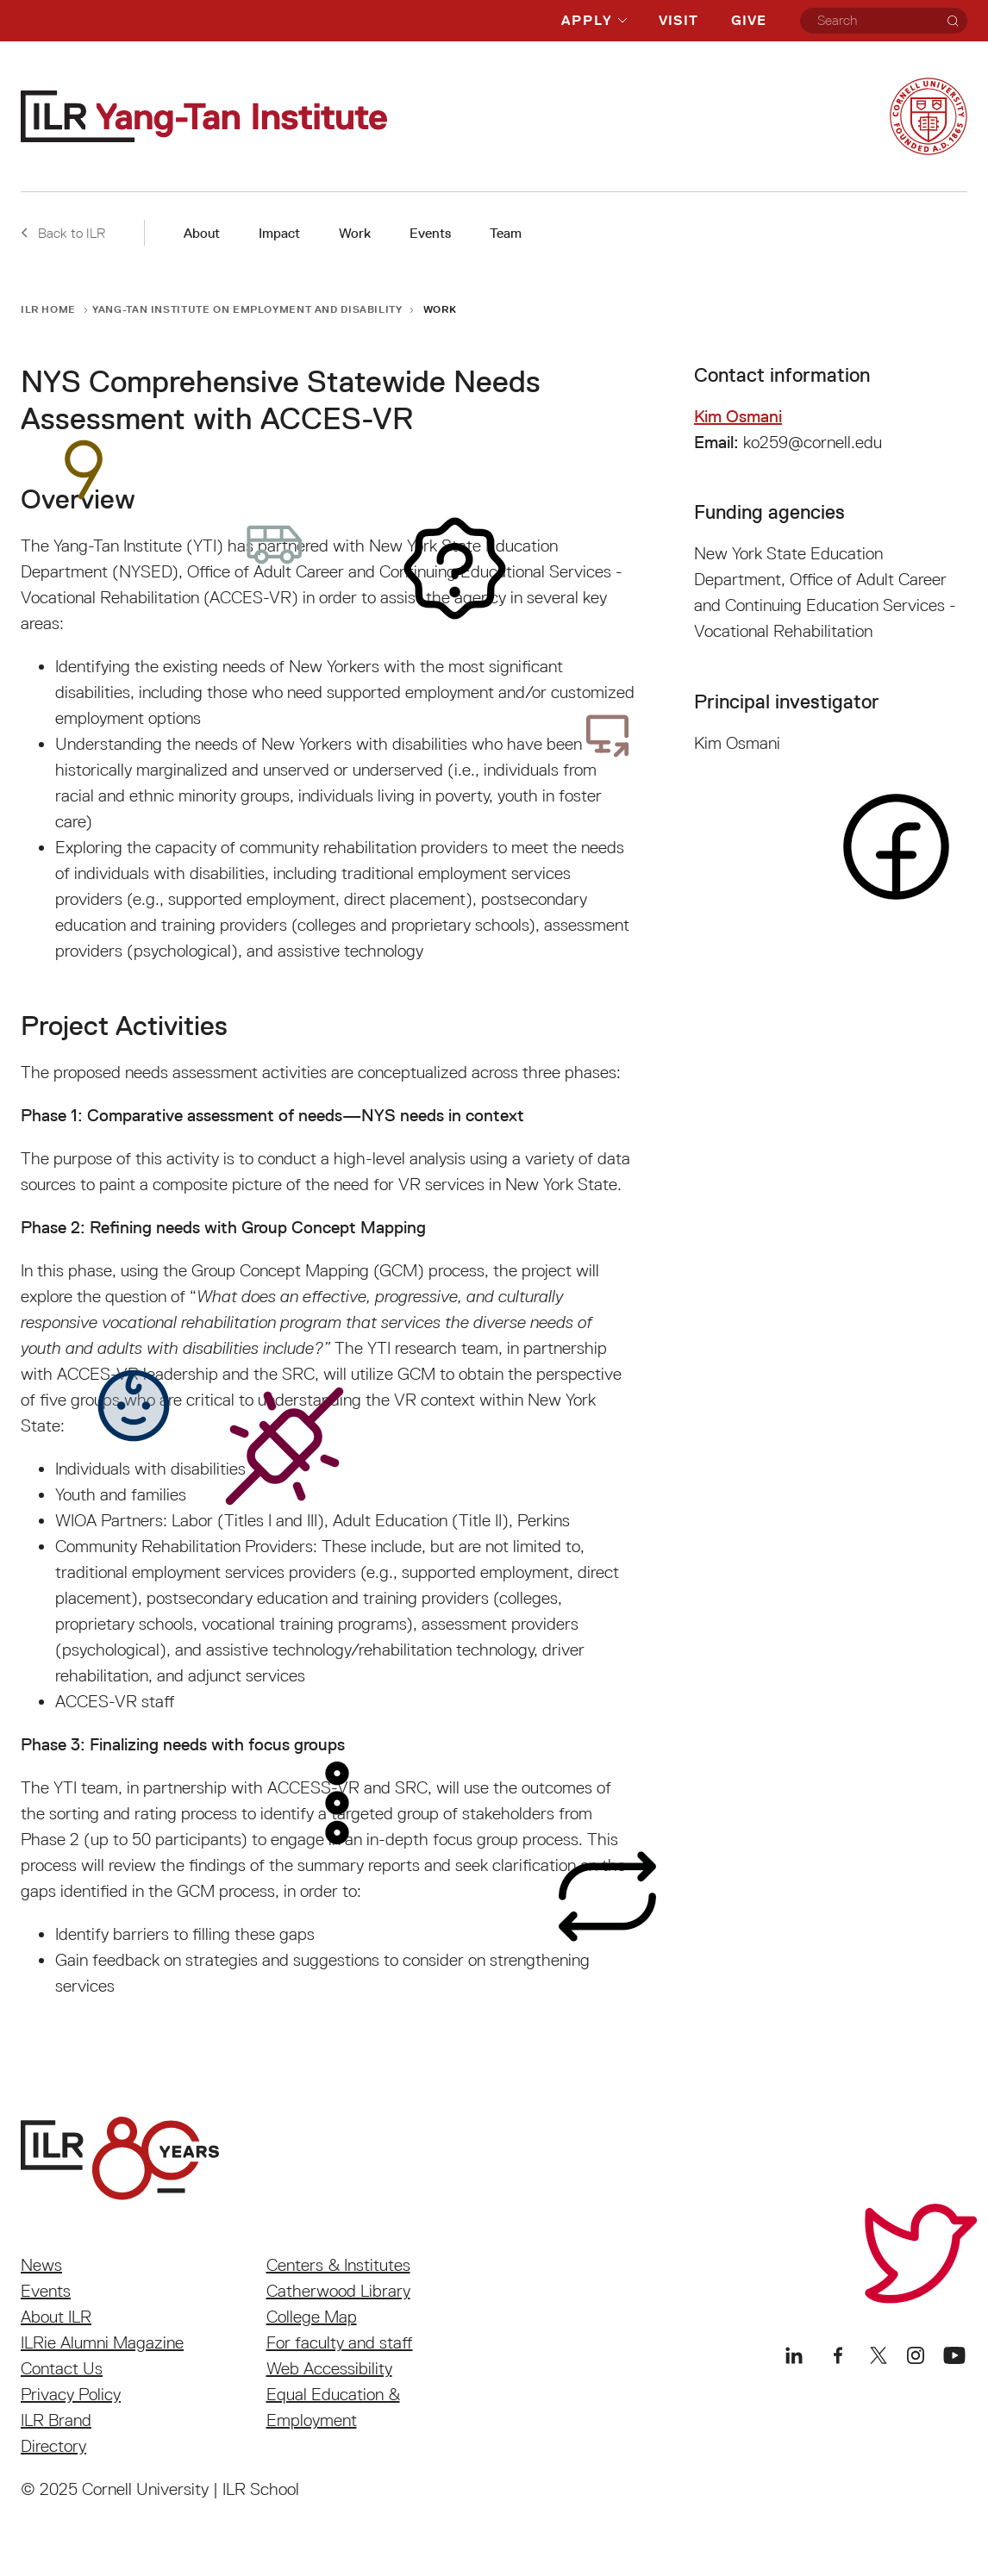 This screenshot has width=988, height=2576. I want to click on link to Facebook profile or page, so click(896, 846).